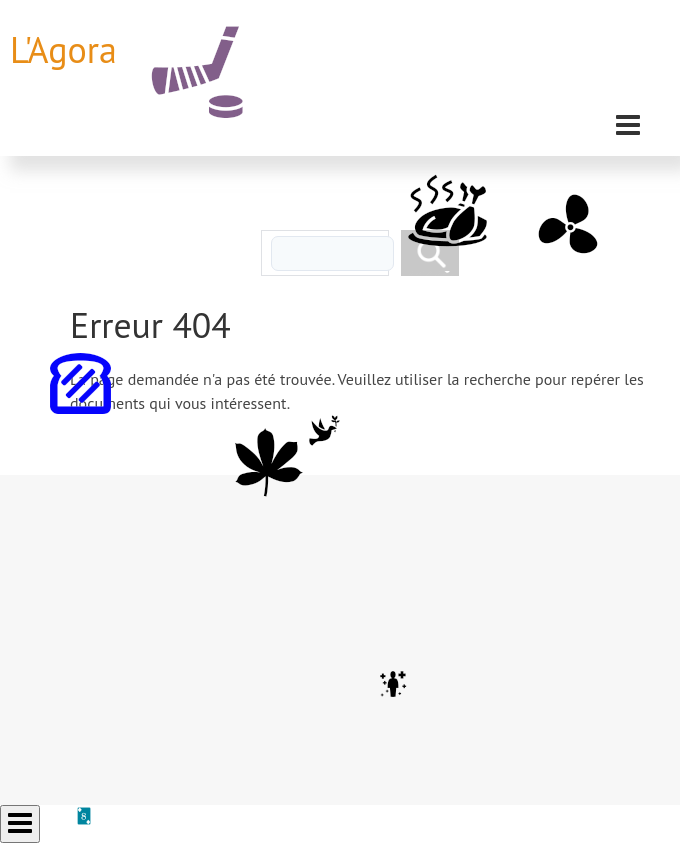  I want to click on access boat or marine vehicle settings, so click(568, 224).